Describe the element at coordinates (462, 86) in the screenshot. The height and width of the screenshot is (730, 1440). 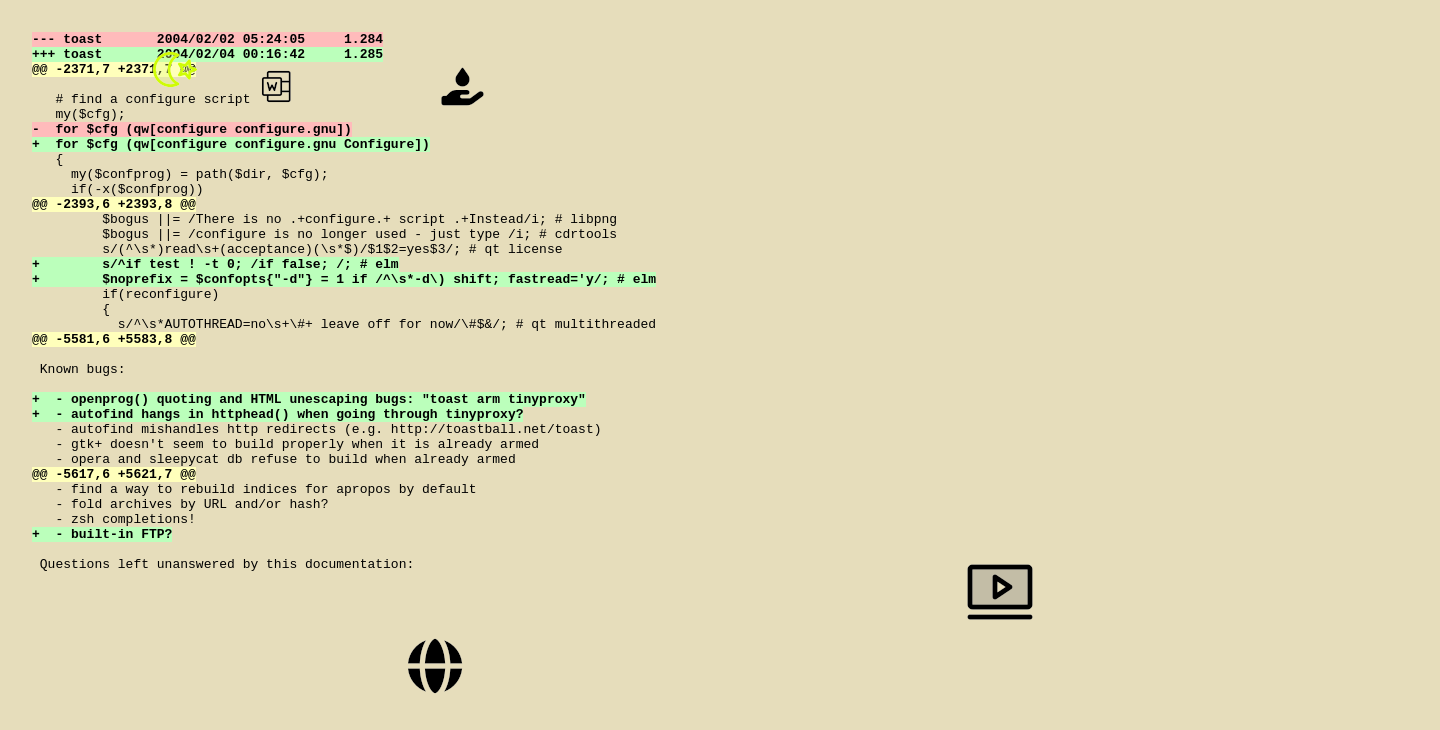
I see `access water conservation or donation features` at that location.